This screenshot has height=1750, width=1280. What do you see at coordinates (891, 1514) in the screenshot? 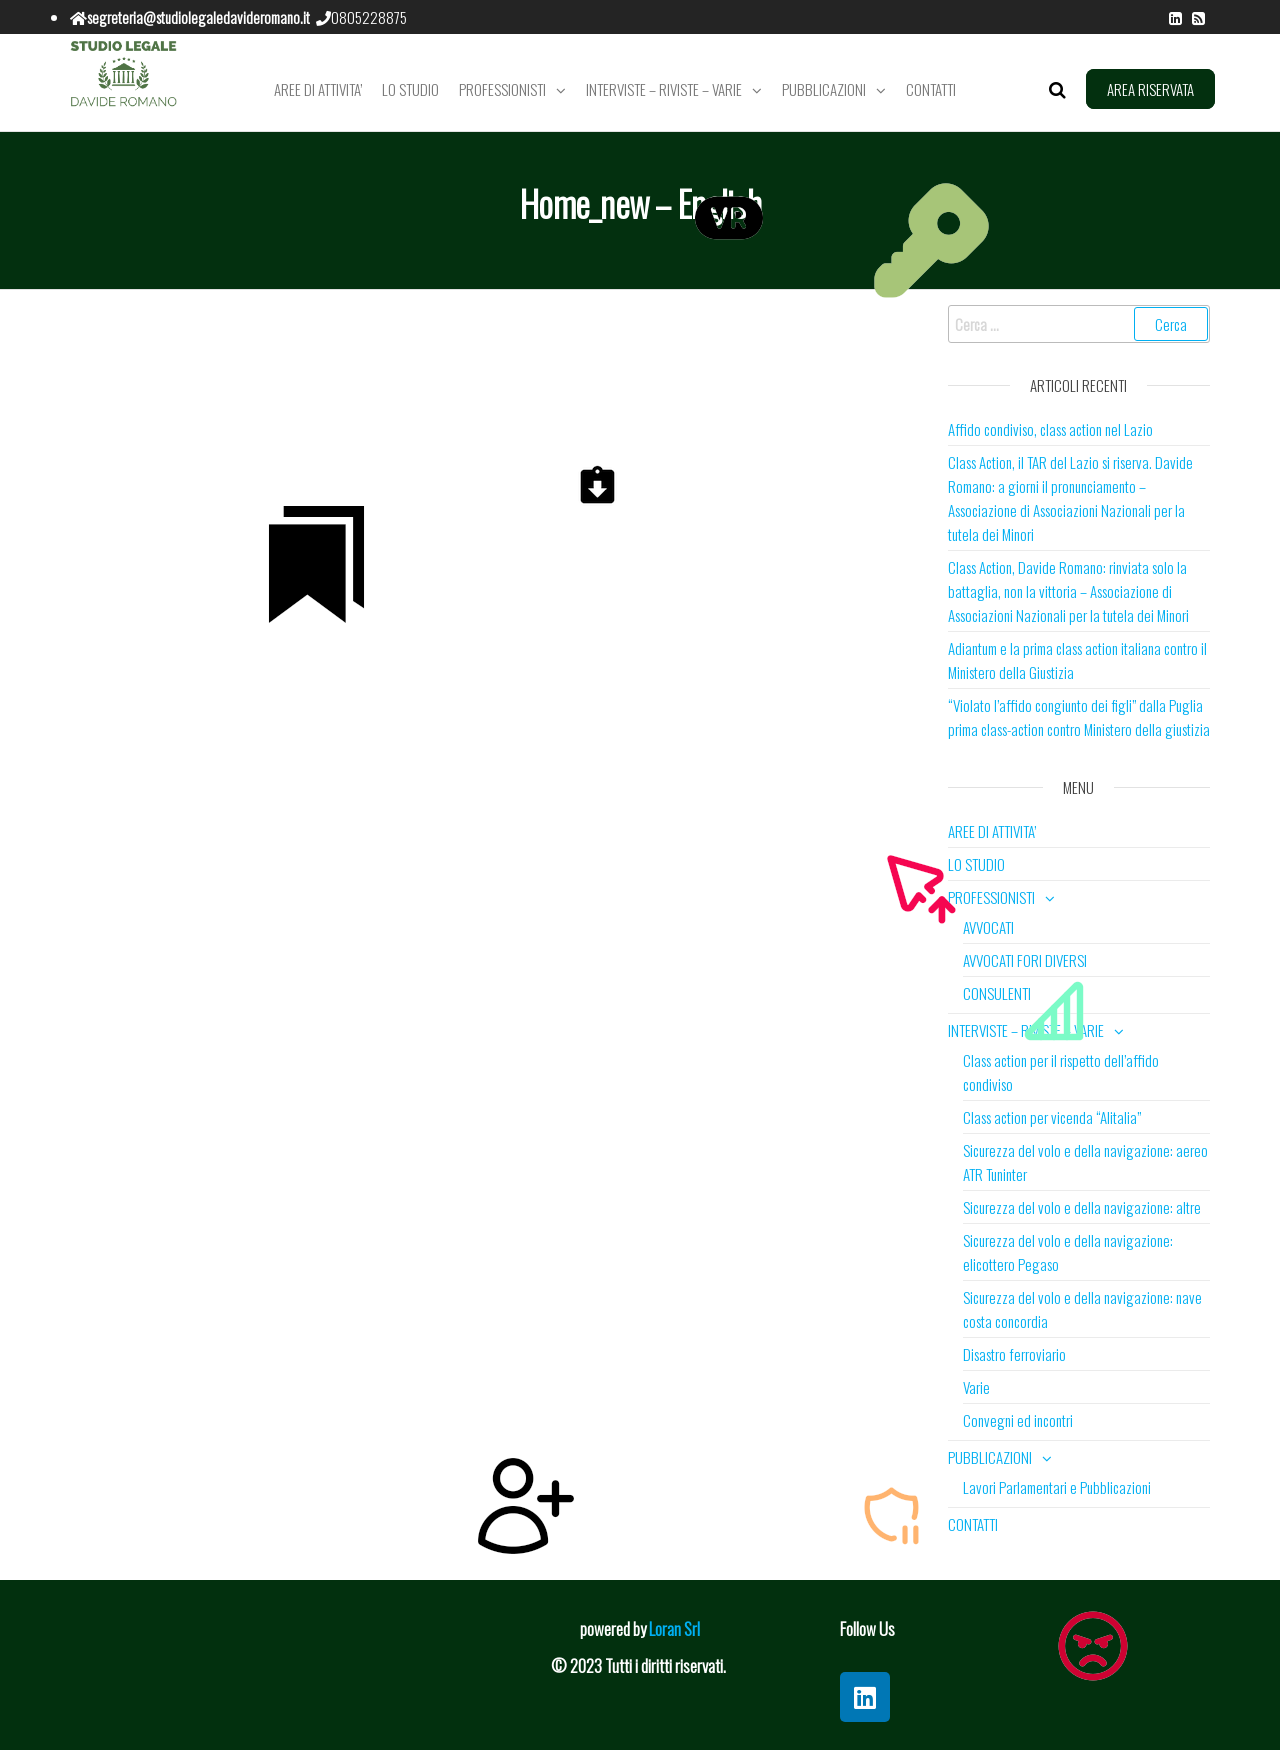
I see `pause security protection temporarily` at bounding box center [891, 1514].